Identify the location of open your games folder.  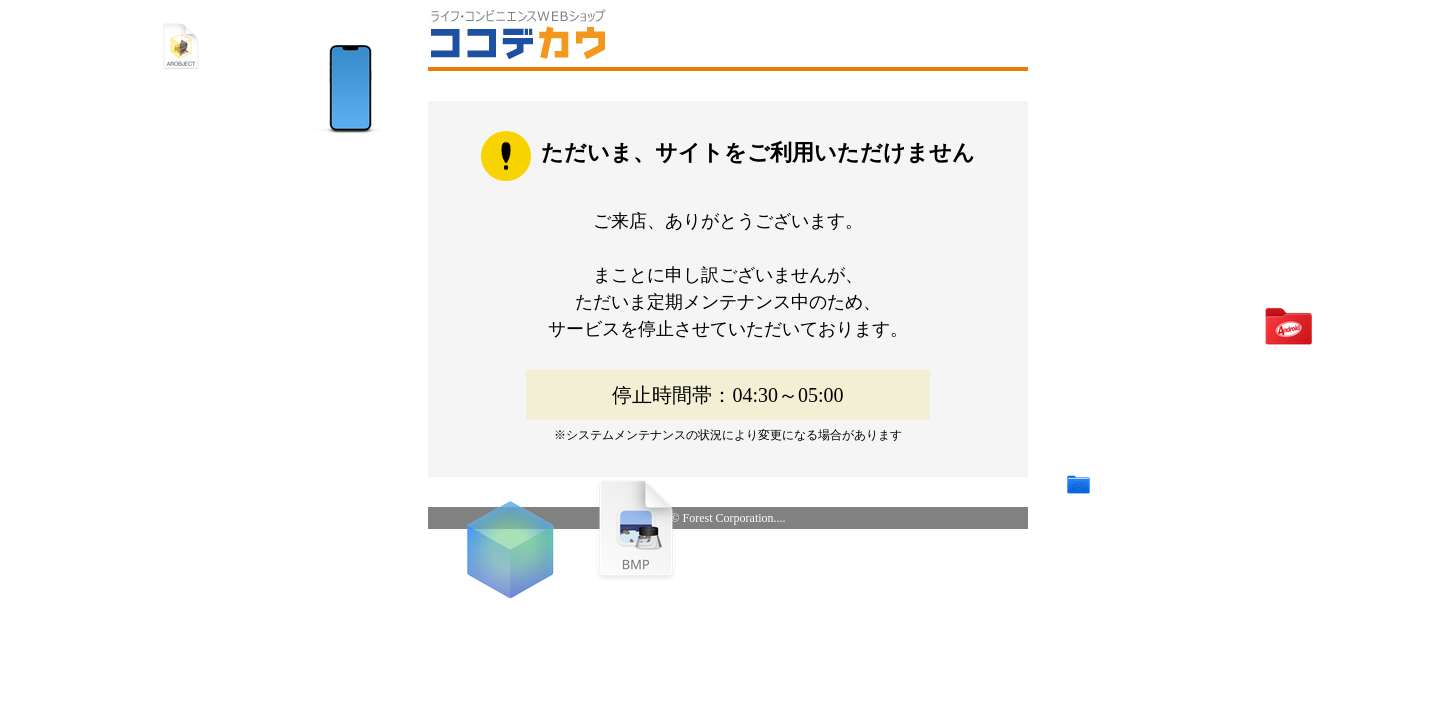
(1078, 484).